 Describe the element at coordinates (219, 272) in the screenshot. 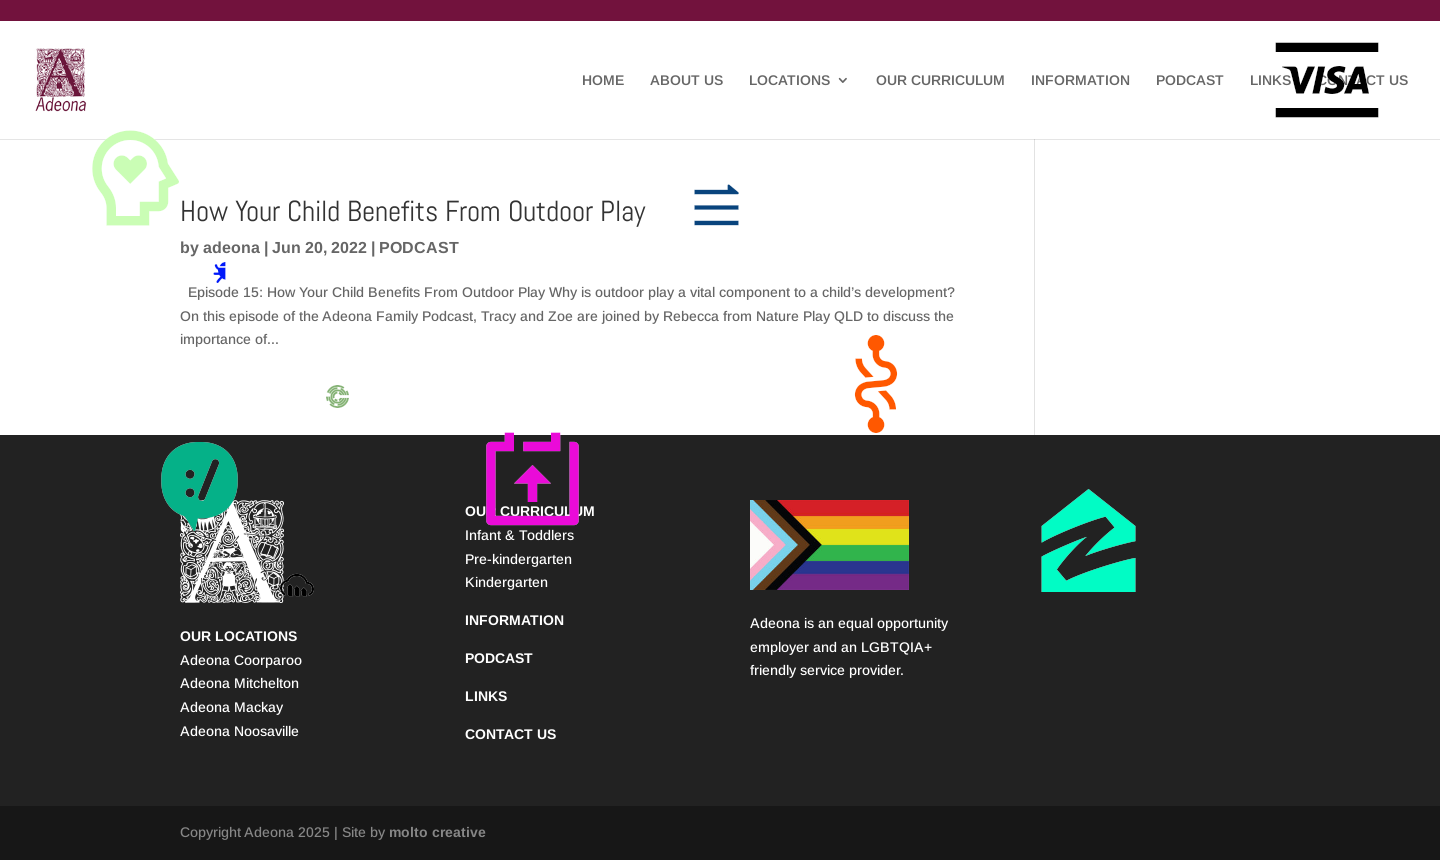

I see `open bug bounty platform logo` at that location.